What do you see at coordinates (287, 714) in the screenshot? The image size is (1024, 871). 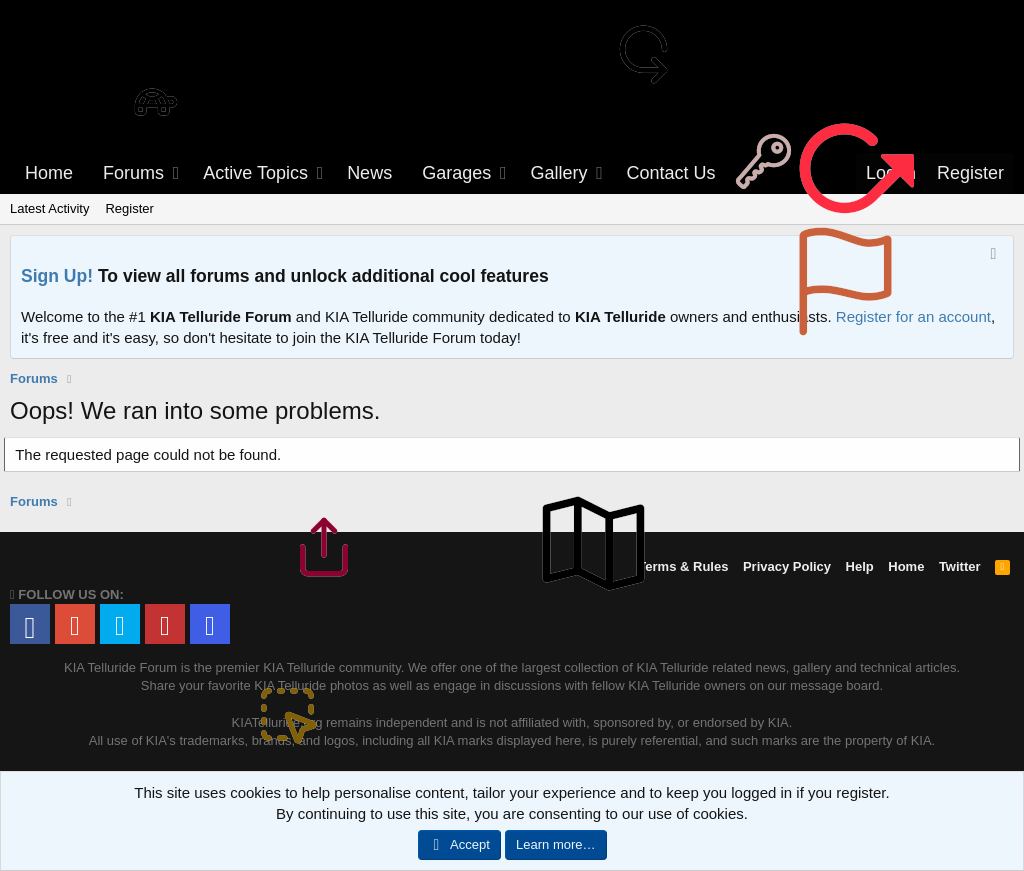 I see `select or draw a custom region` at bounding box center [287, 714].